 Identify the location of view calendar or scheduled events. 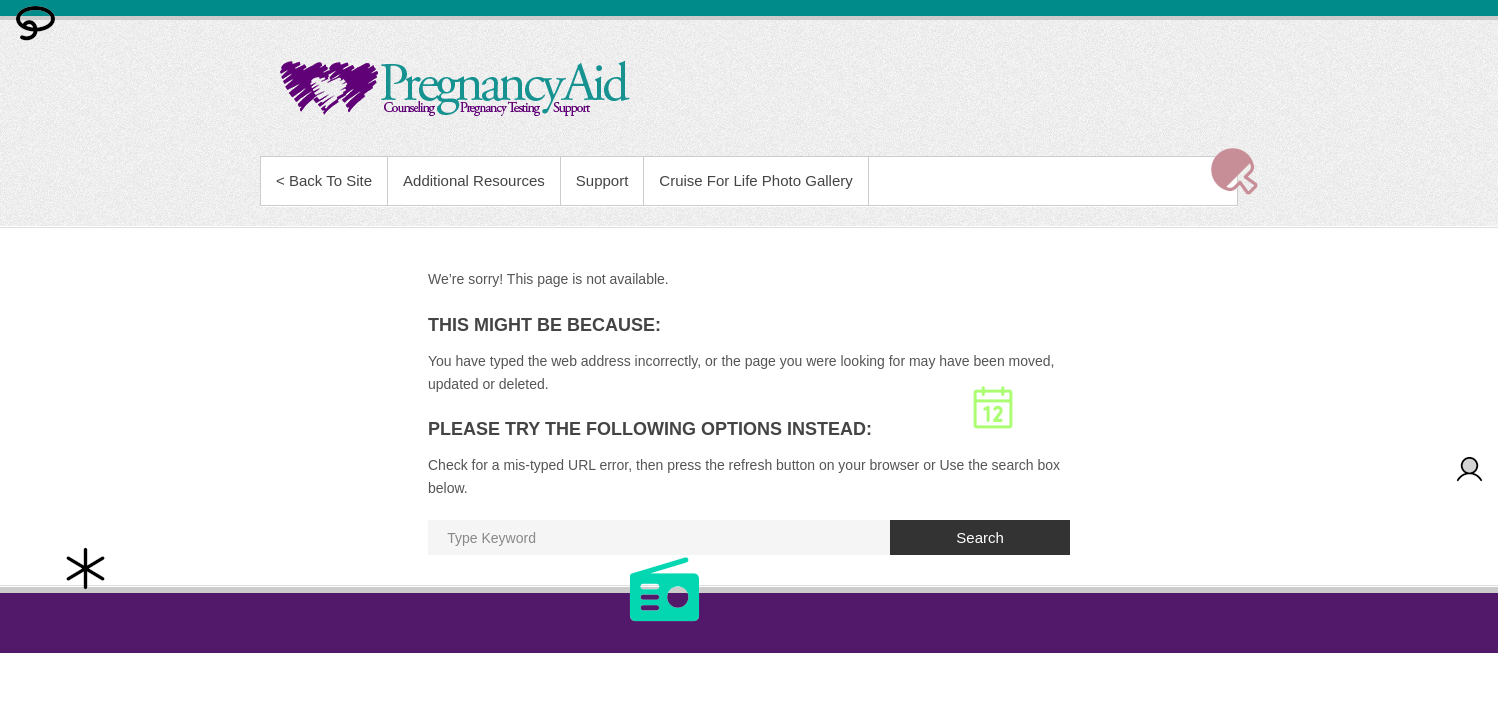
(993, 409).